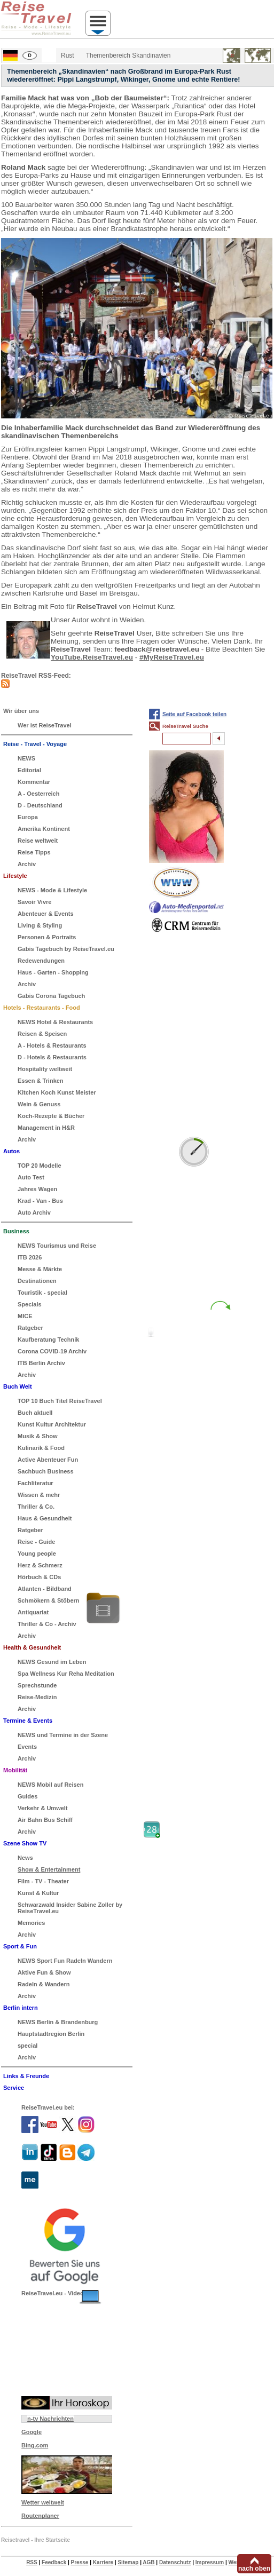  I want to click on open sysprof system profiler, so click(194, 1152).